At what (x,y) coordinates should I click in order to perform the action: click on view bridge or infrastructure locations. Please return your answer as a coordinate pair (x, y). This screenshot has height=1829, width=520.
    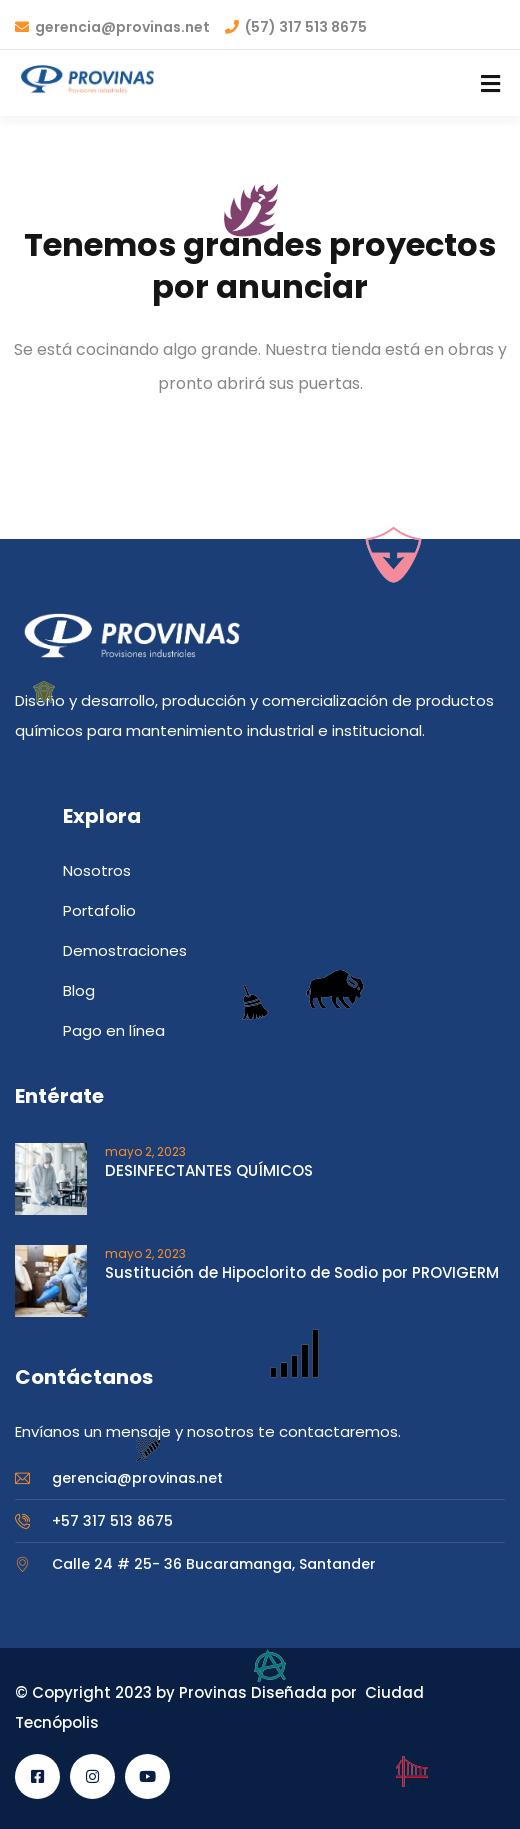
    Looking at the image, I should click on (412, 1771).